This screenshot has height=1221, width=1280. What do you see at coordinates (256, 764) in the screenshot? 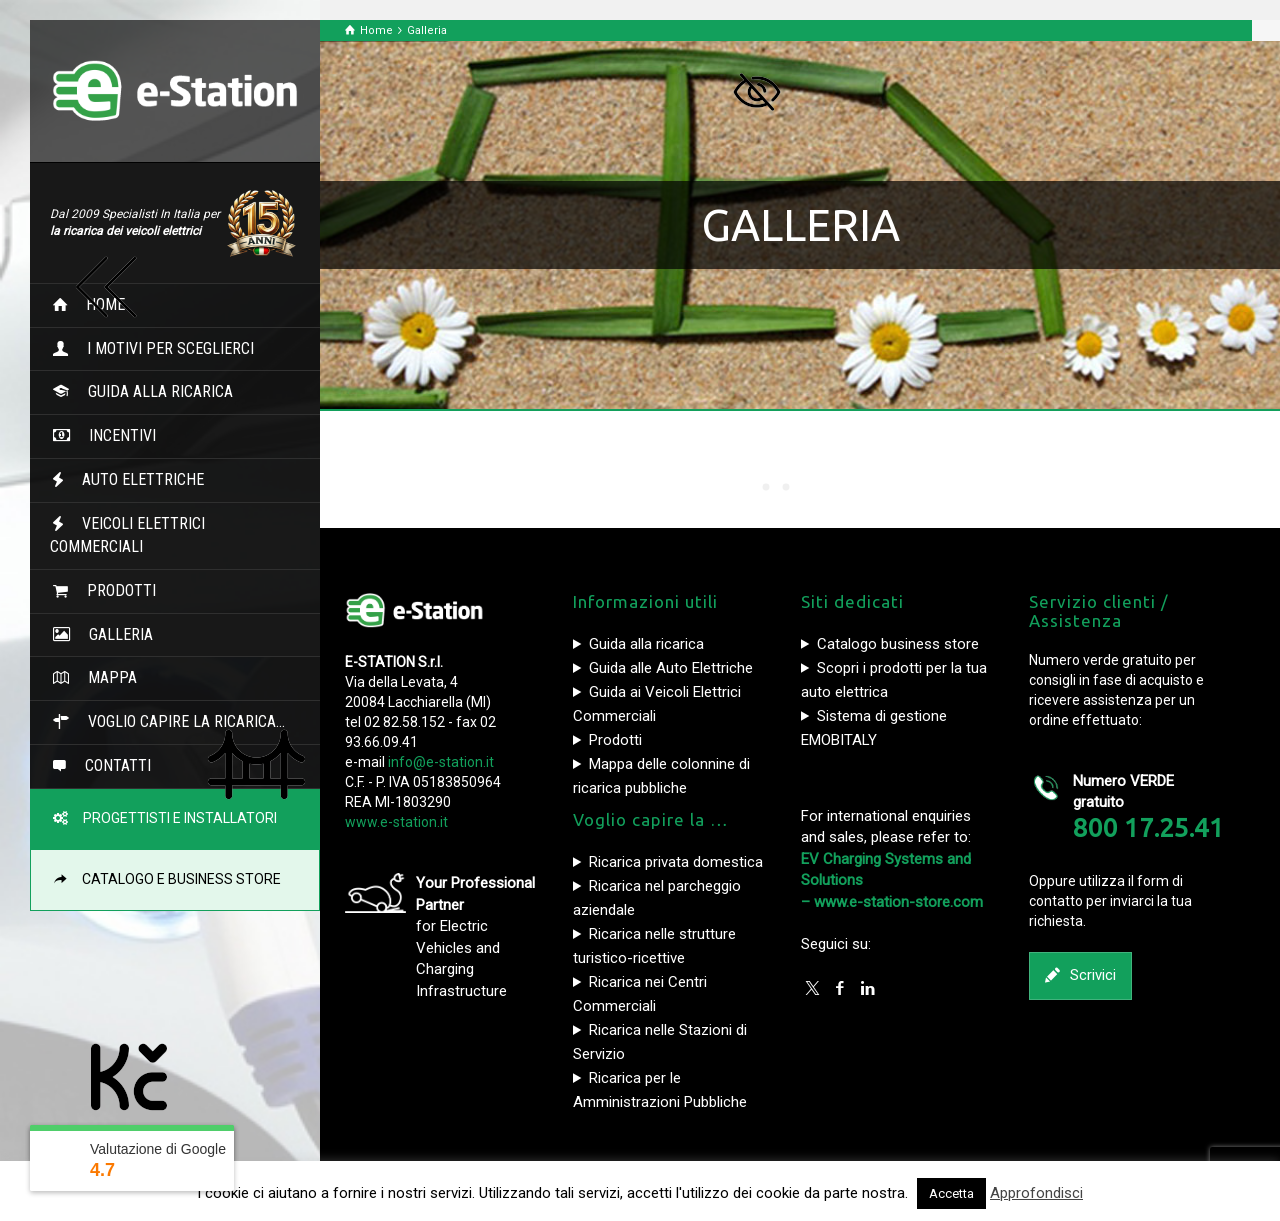
I see `view nearby bridges or crossings` at bounding box center [256, 764].